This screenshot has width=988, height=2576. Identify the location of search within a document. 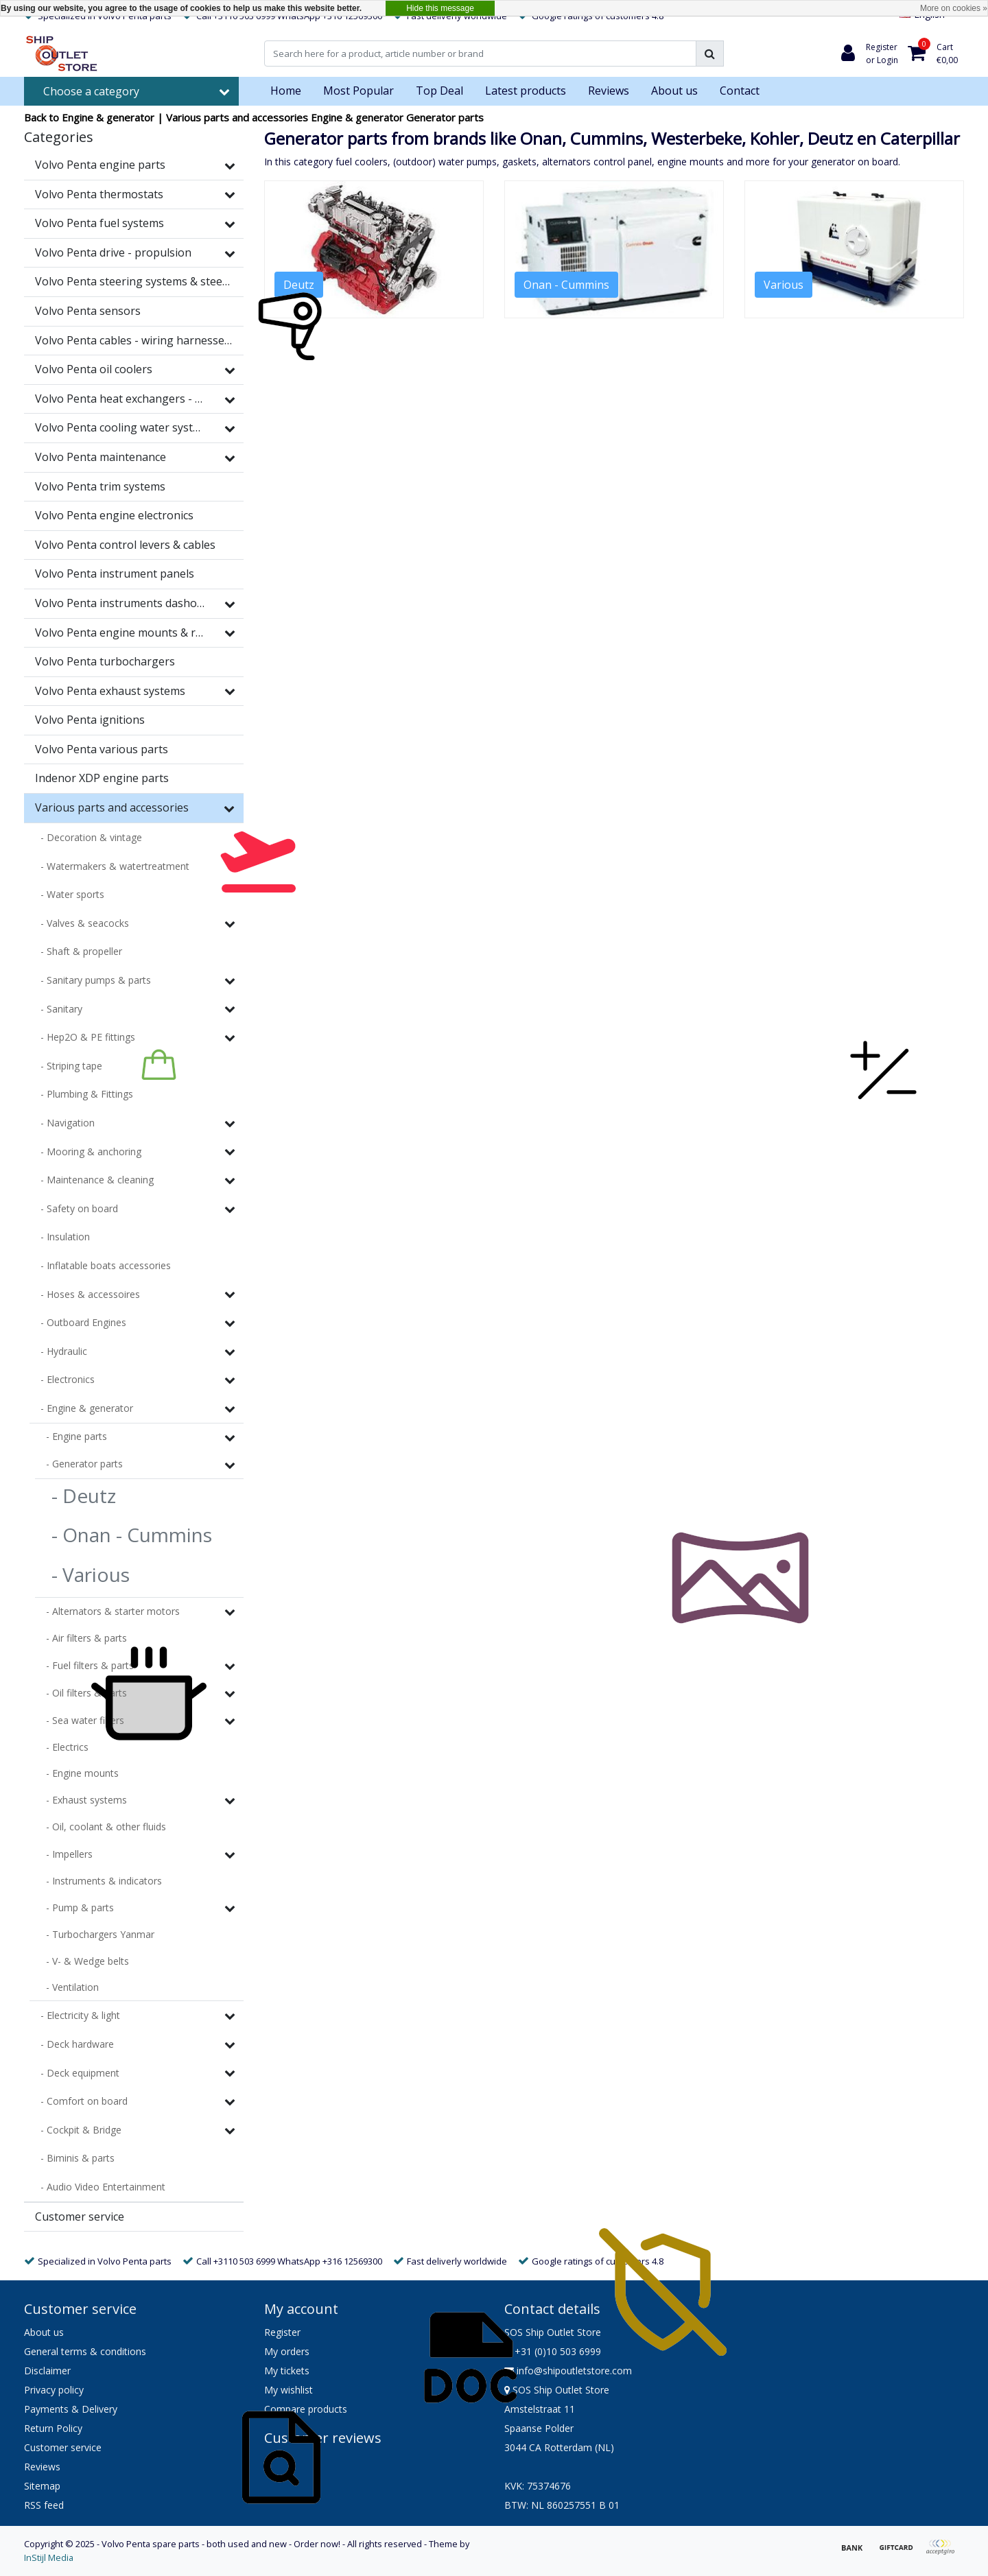
(281, 2457).